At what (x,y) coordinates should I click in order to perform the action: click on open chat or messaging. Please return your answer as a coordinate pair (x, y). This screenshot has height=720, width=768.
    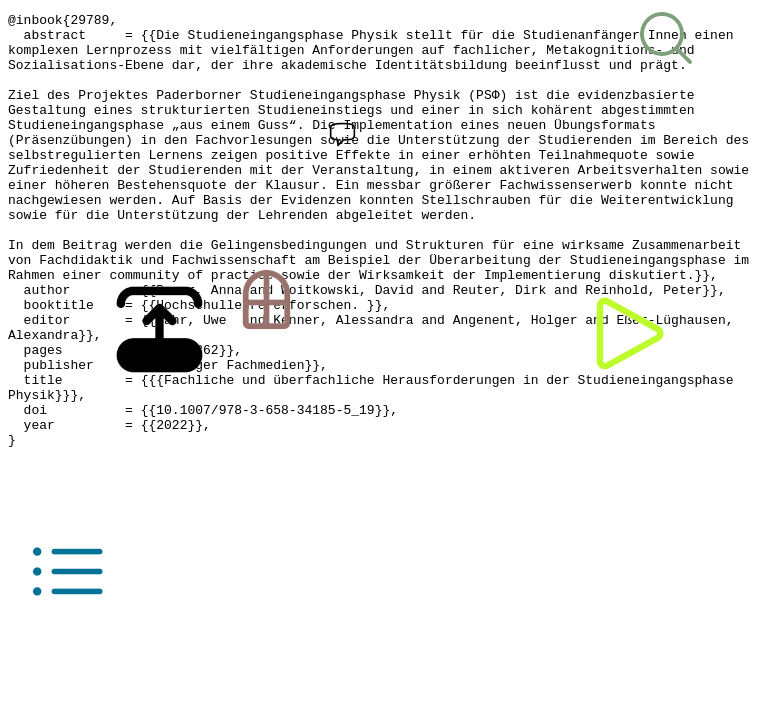
    Looking at the image, I should click on (342, 134).